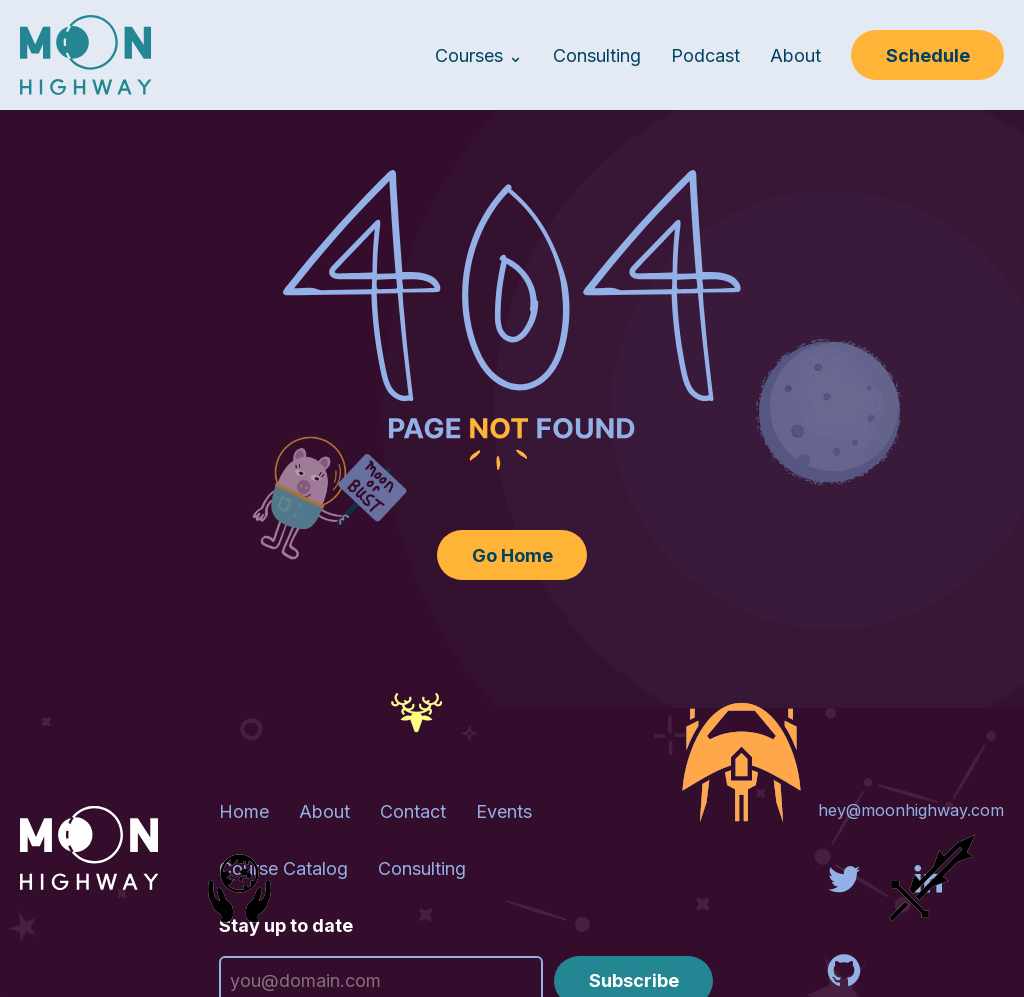 Image resolution: width=1024 pixels, height=997 pixels. I want to click on view environmental or sustainability features, so click(239, 888).